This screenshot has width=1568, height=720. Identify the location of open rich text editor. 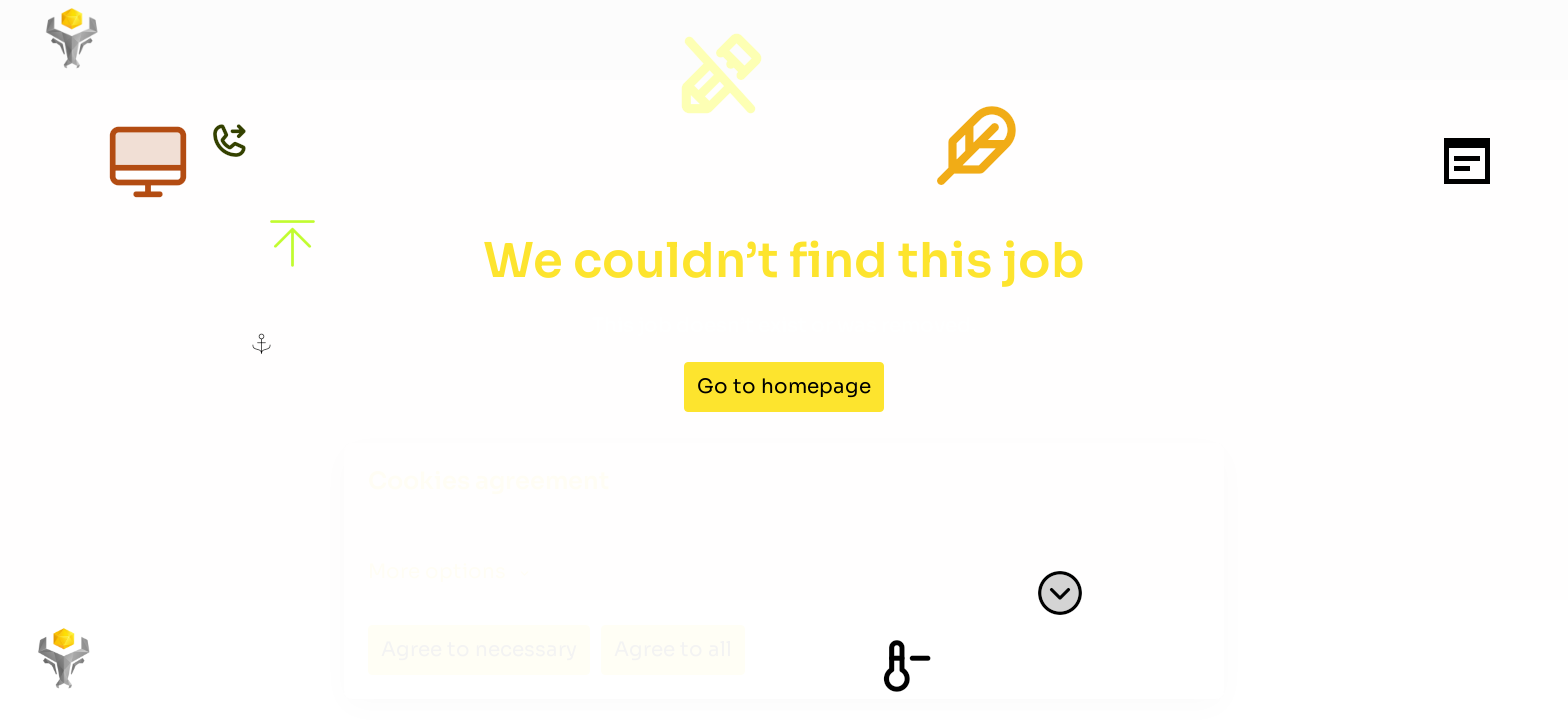
(1467, 161).